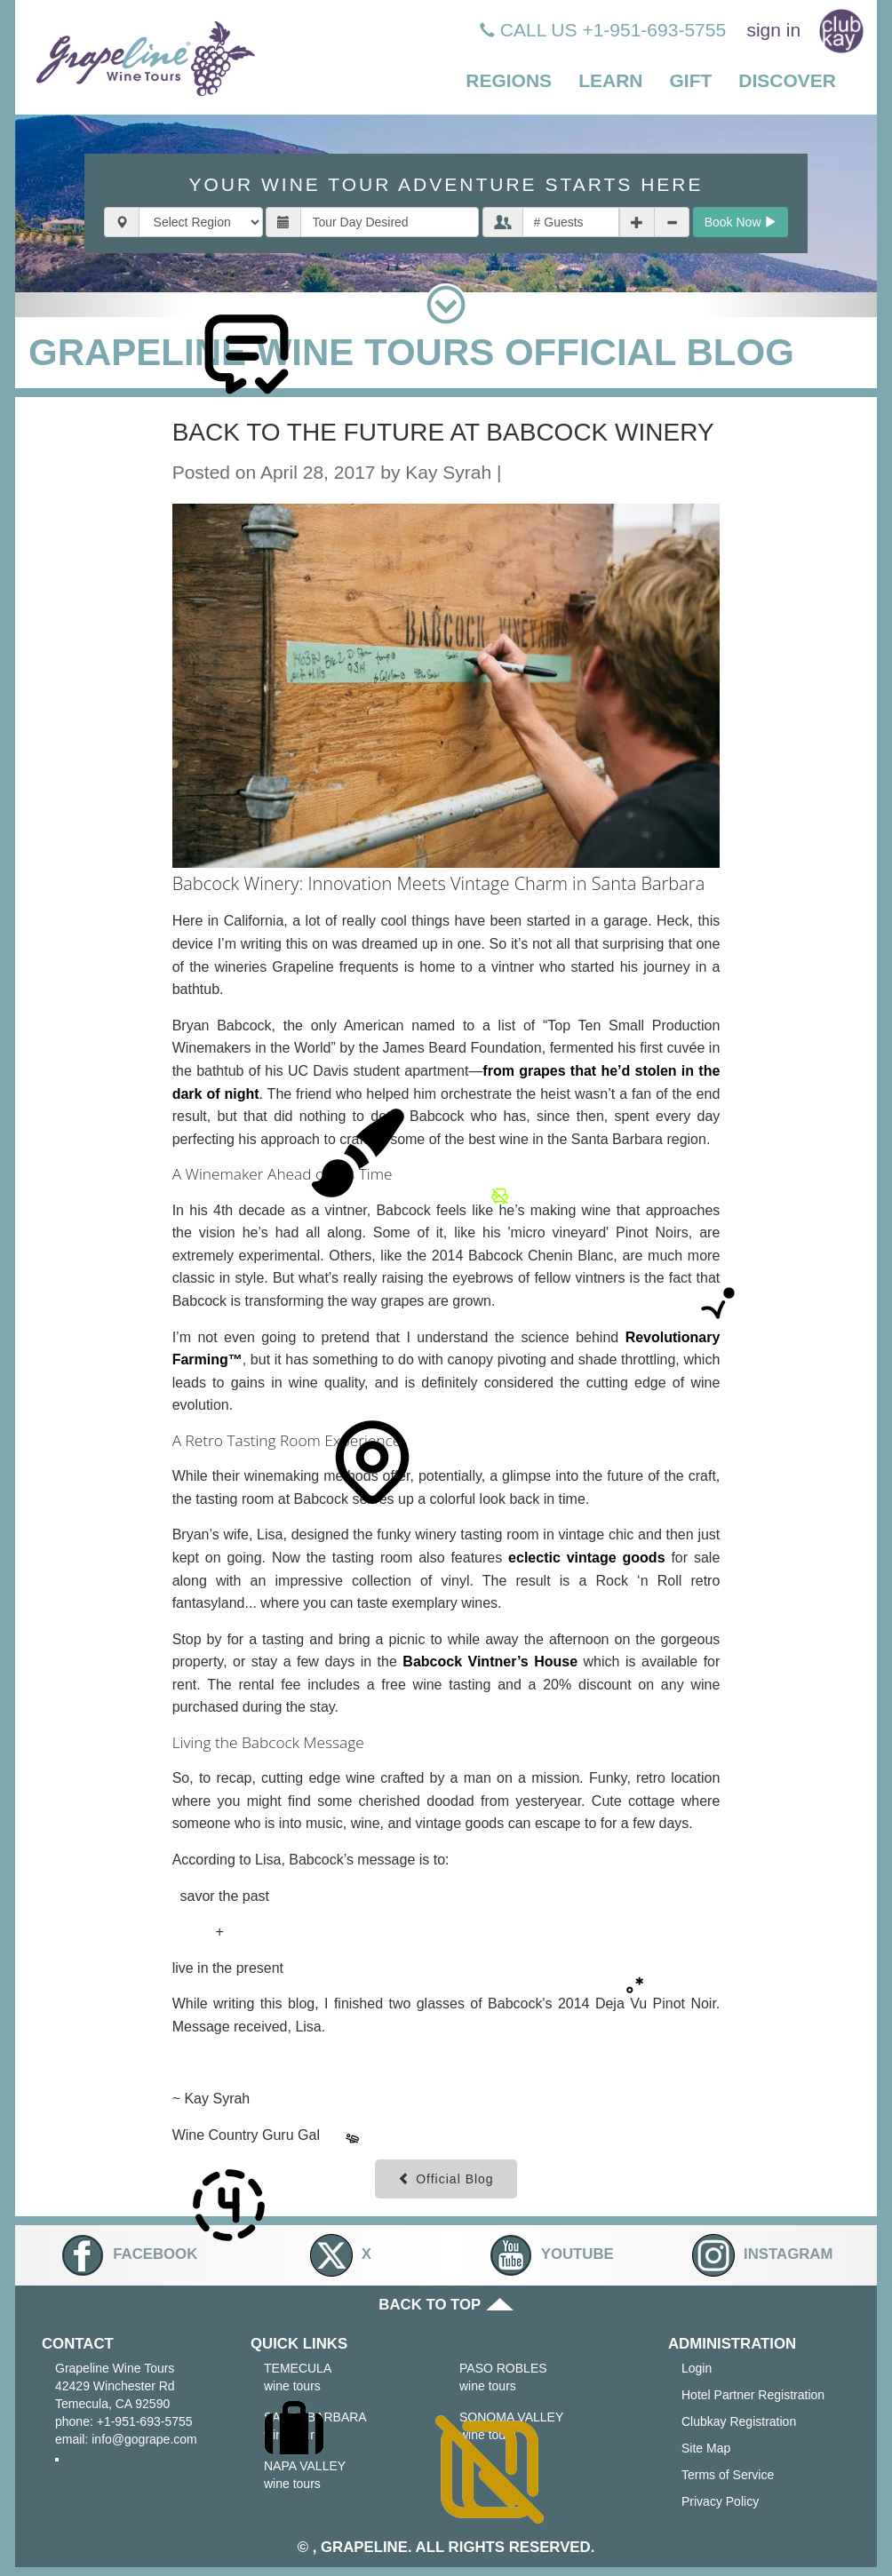  Describe the element at coordinates (360, 1153) in the screenshot. I see `access drawing or painting tools` at that location.